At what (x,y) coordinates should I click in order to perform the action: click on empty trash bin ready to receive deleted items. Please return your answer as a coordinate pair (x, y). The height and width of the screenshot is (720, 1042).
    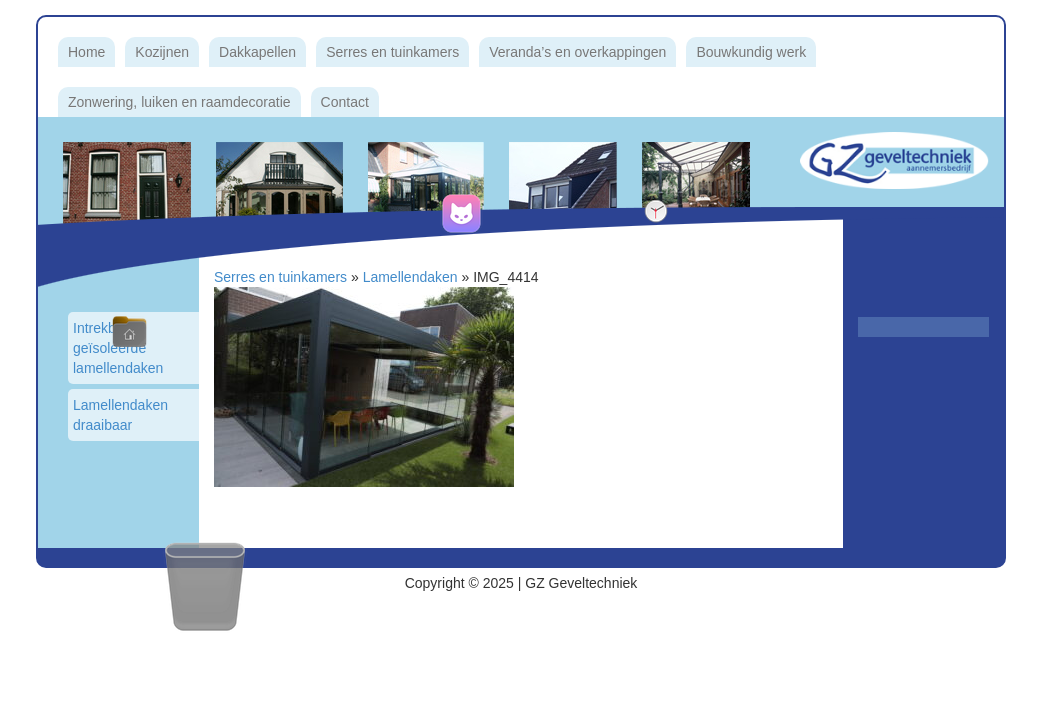
    Looking at the image, I should click on (205, 586).